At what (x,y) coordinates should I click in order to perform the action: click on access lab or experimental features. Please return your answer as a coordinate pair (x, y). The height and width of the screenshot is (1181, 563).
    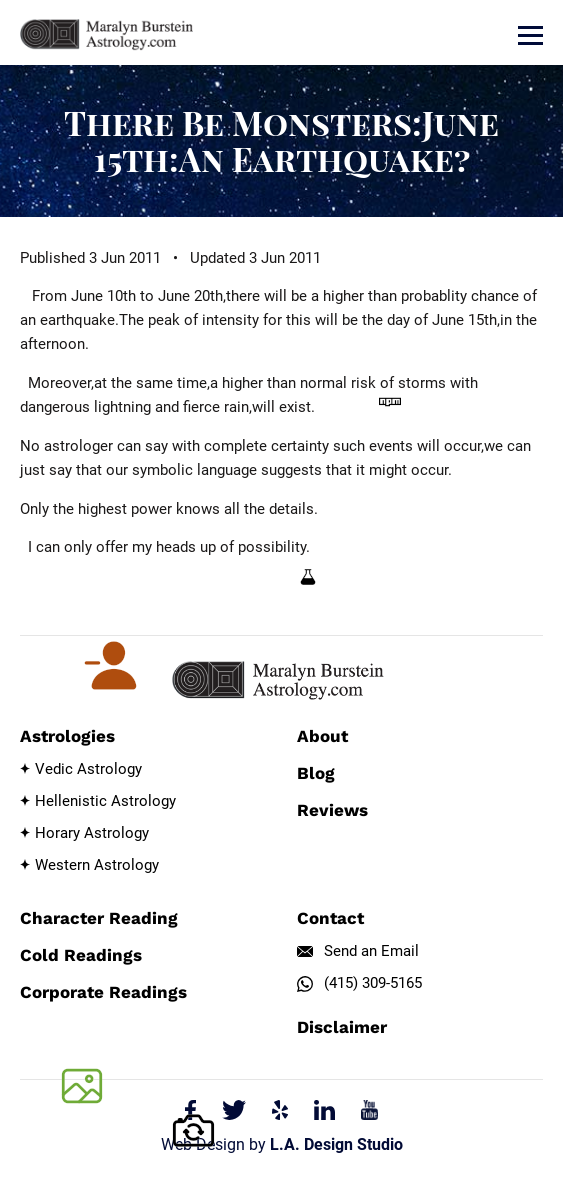
    Looking at the image, I should click on (308, 577).